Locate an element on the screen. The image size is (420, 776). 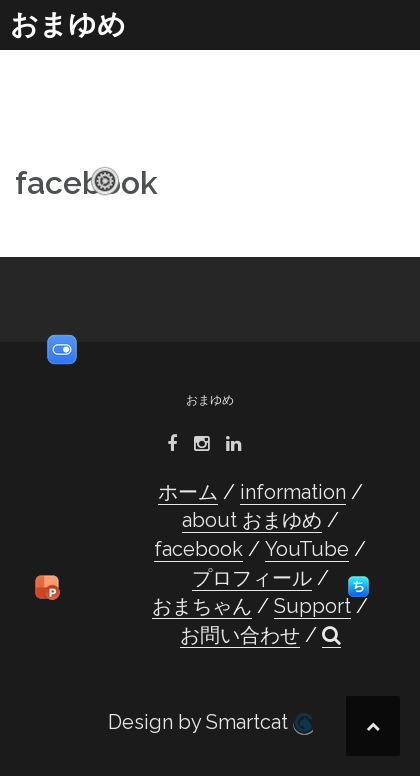
open system settings is located at coordinates (105, 181).